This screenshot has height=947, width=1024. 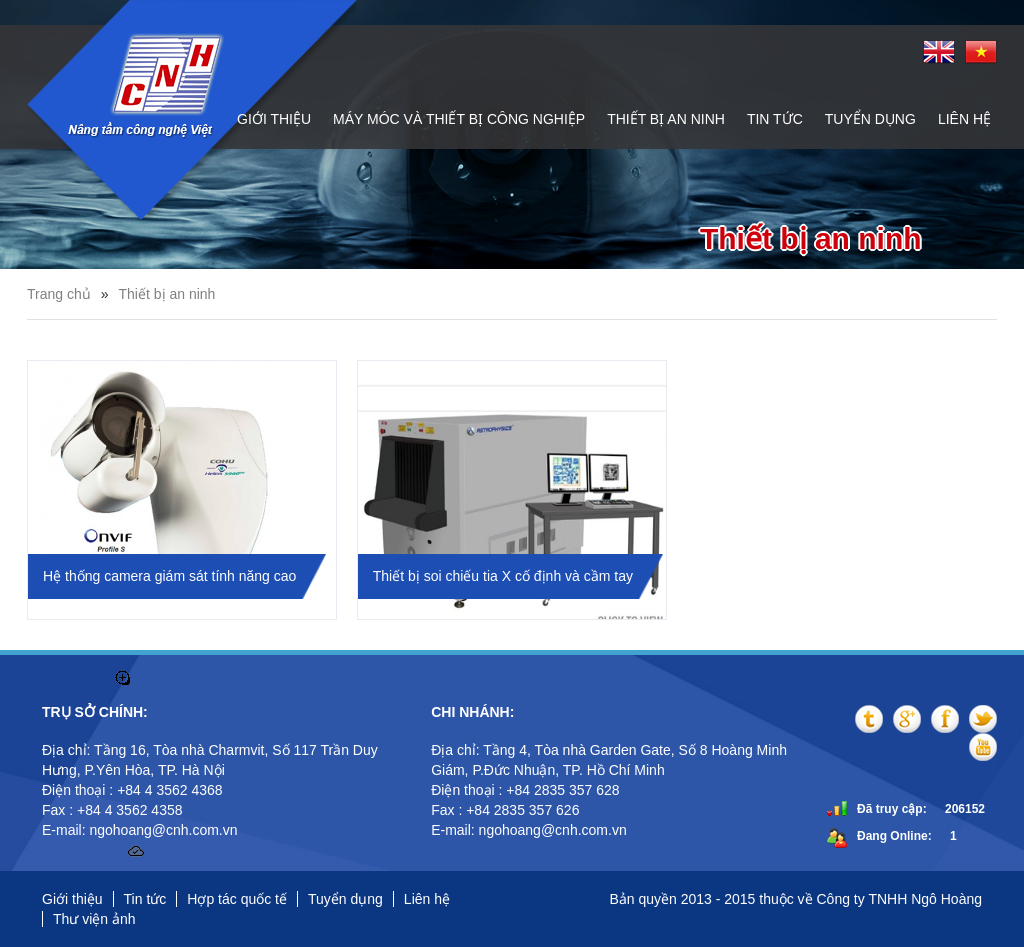 What do you see at coordinates (122, 677) in the screenshot?
I see `zoom in on image or content` at bounding box center [122, 677].